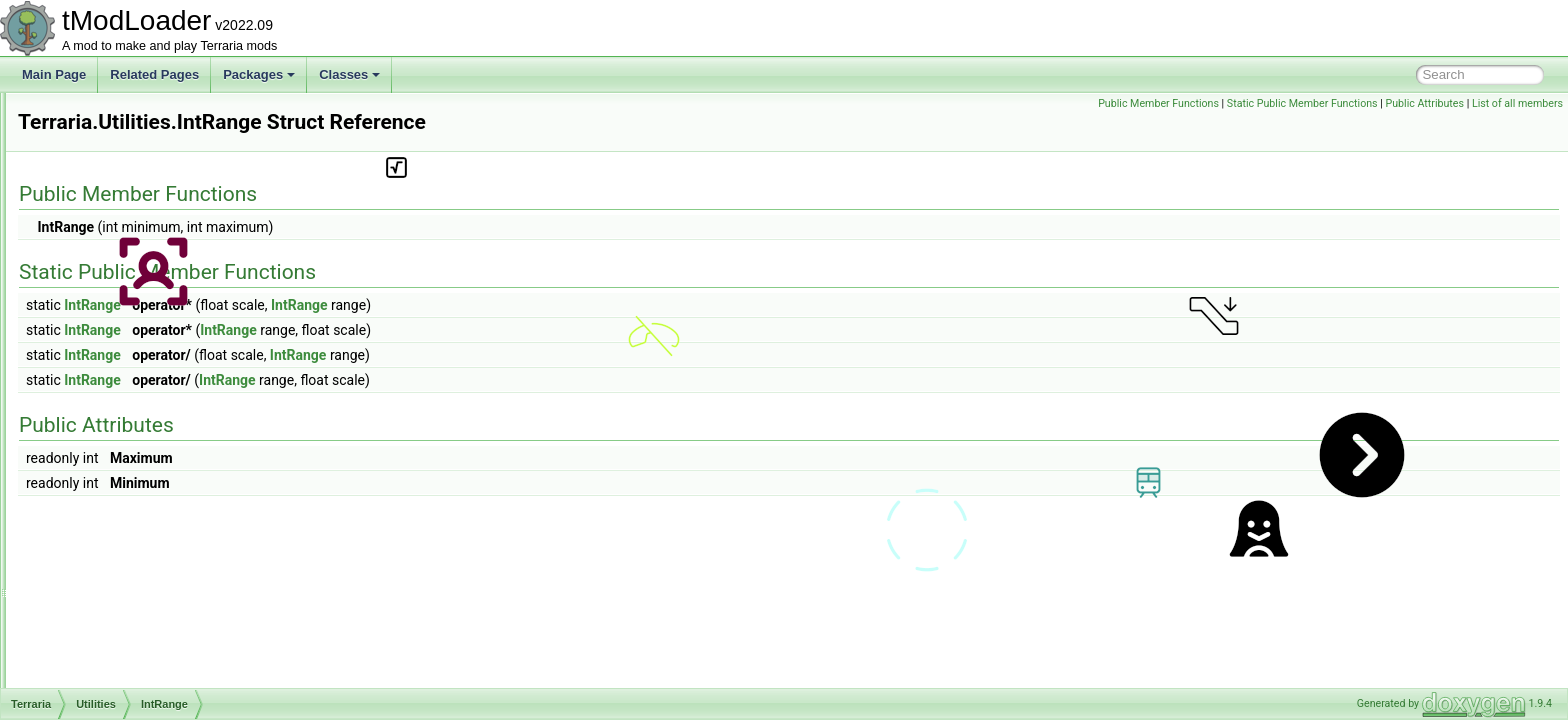 The width and height of the screenshot is (1568, 720). What do you see at coordinates (153, 271) in the screenshot?
I see `focus on current user profile` at bounding box center [153, 271].